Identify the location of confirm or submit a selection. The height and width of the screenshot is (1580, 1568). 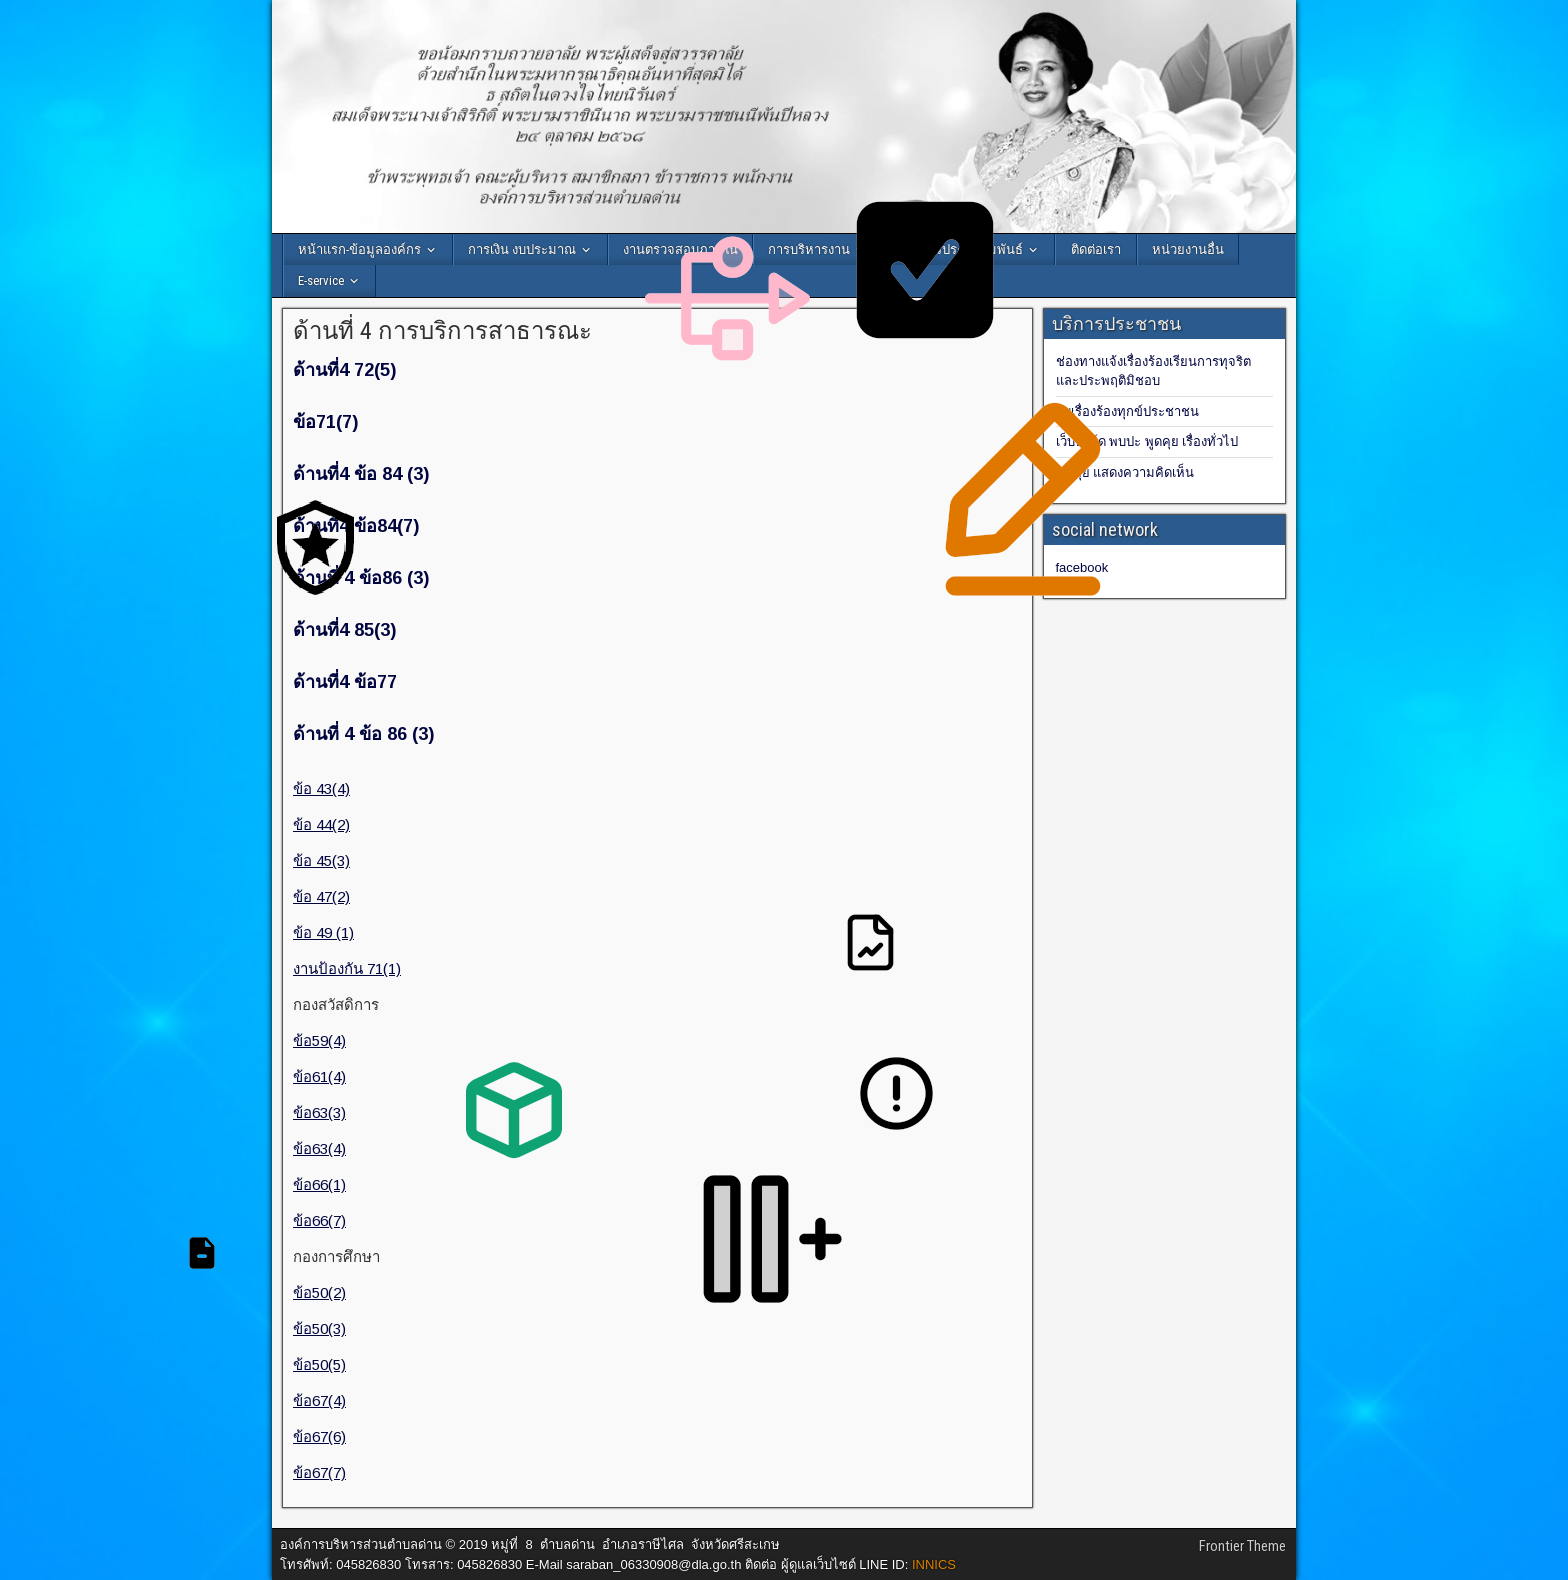
(925, 270).